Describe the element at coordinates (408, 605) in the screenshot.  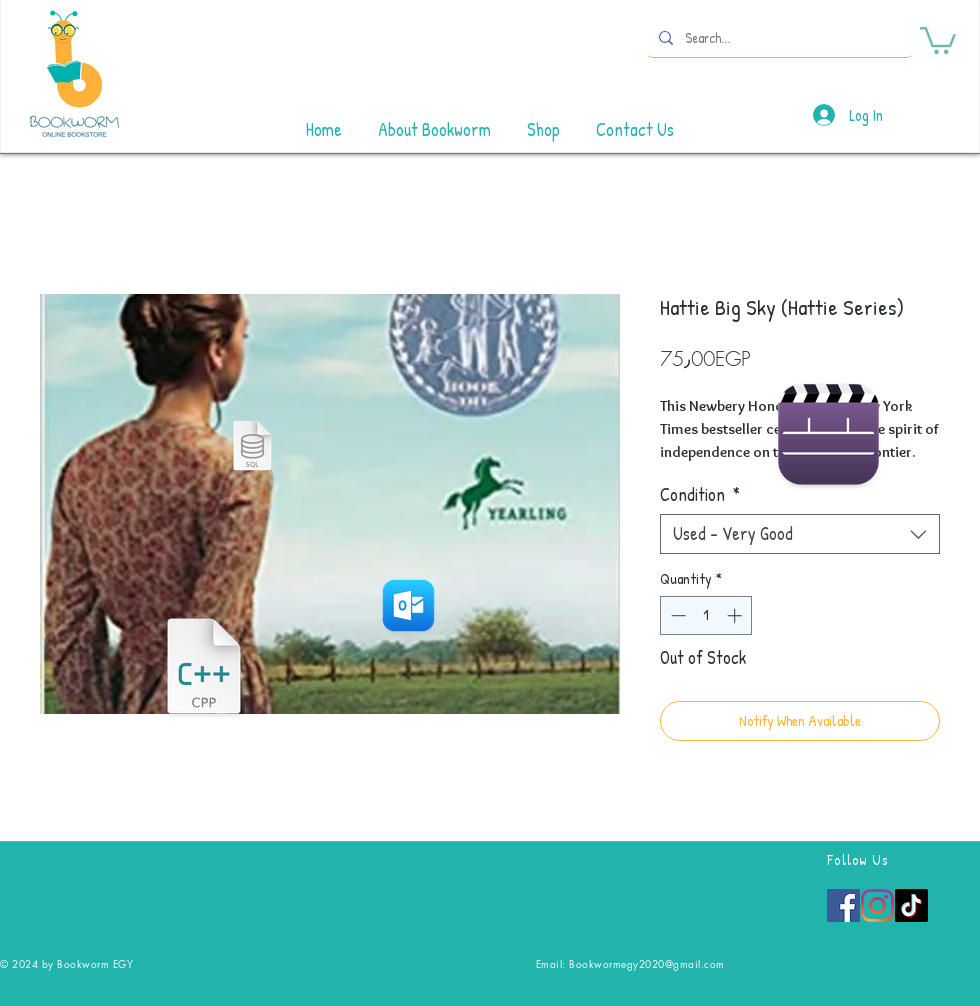
I see `open Microsoft Outlook email app` at that location.